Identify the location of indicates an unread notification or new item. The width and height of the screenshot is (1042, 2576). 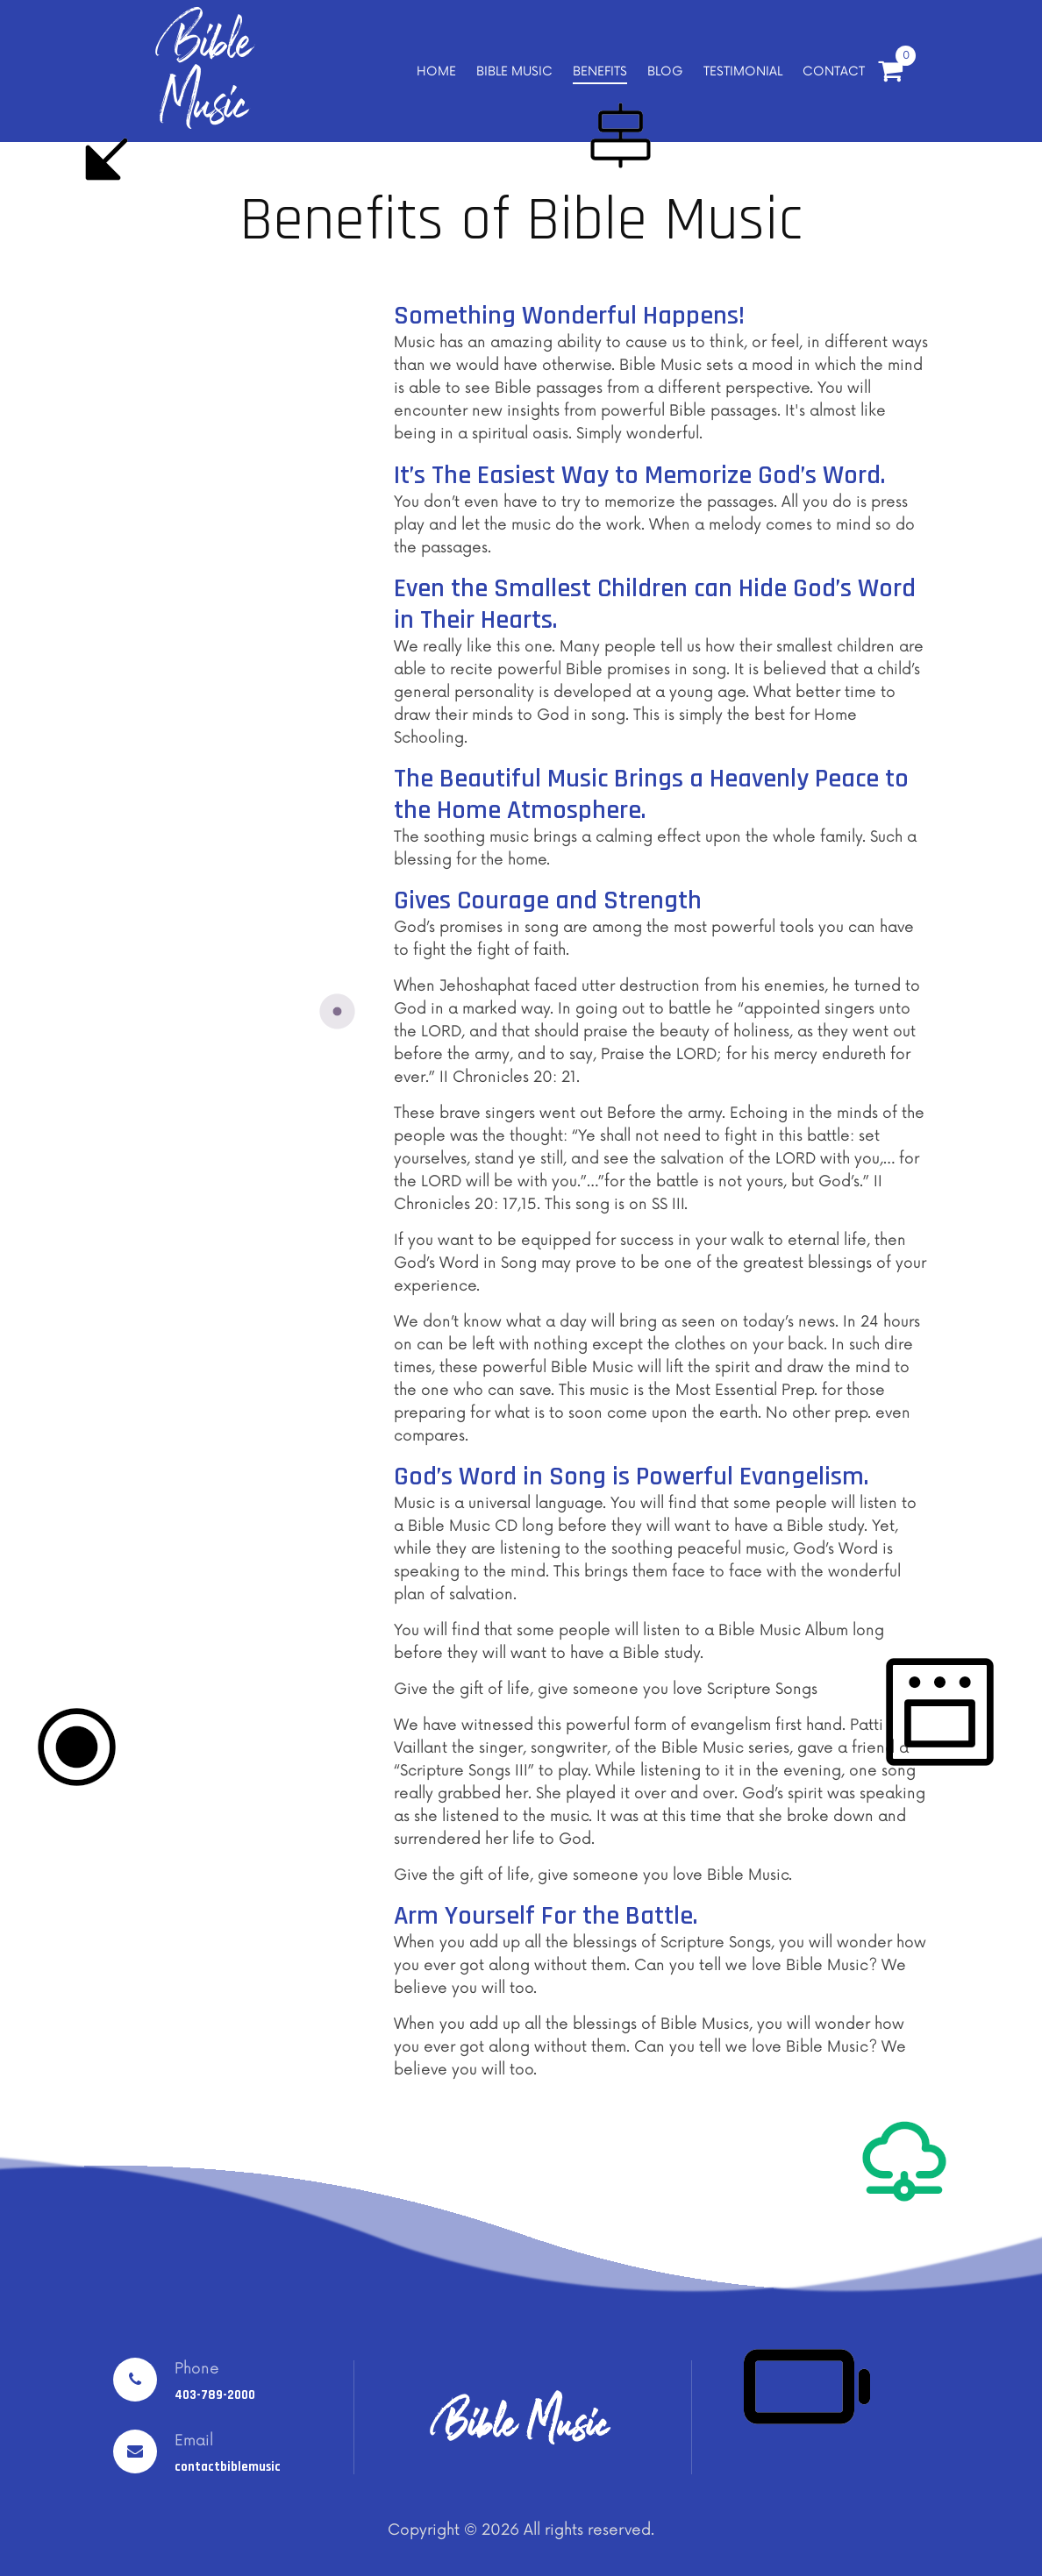
(337, 1011).